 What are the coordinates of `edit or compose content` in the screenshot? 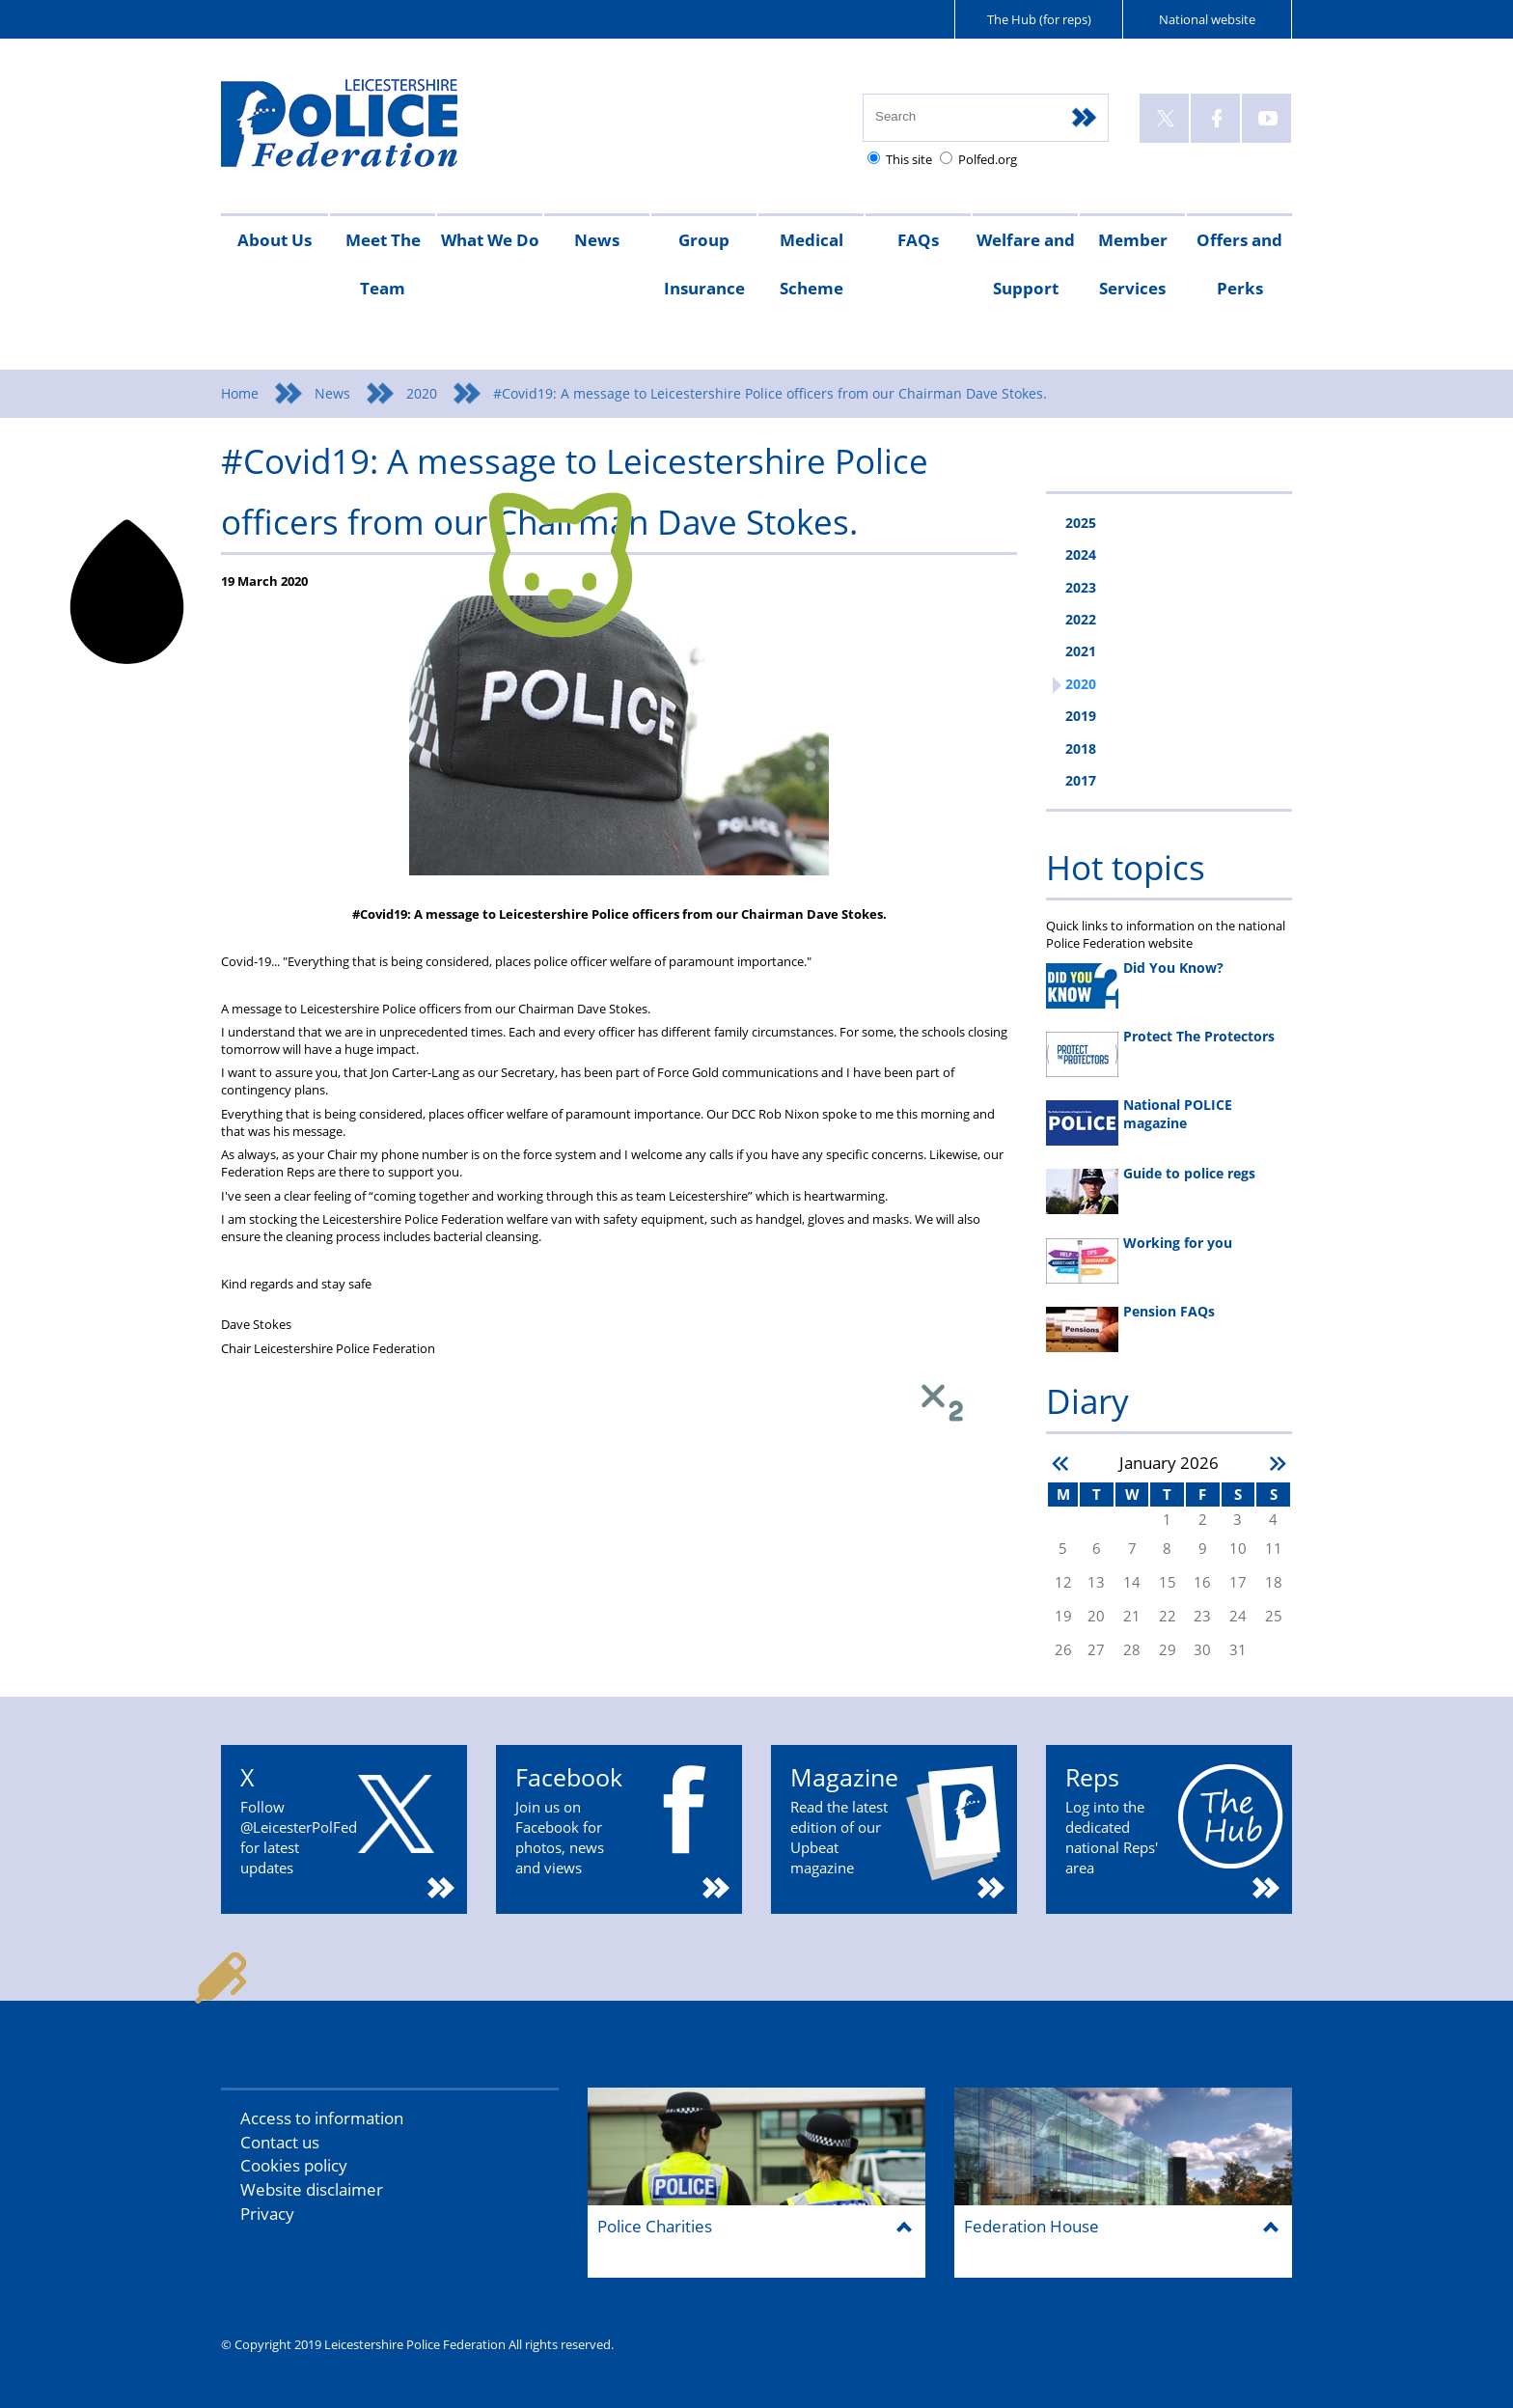 It's located at (219, 1979).